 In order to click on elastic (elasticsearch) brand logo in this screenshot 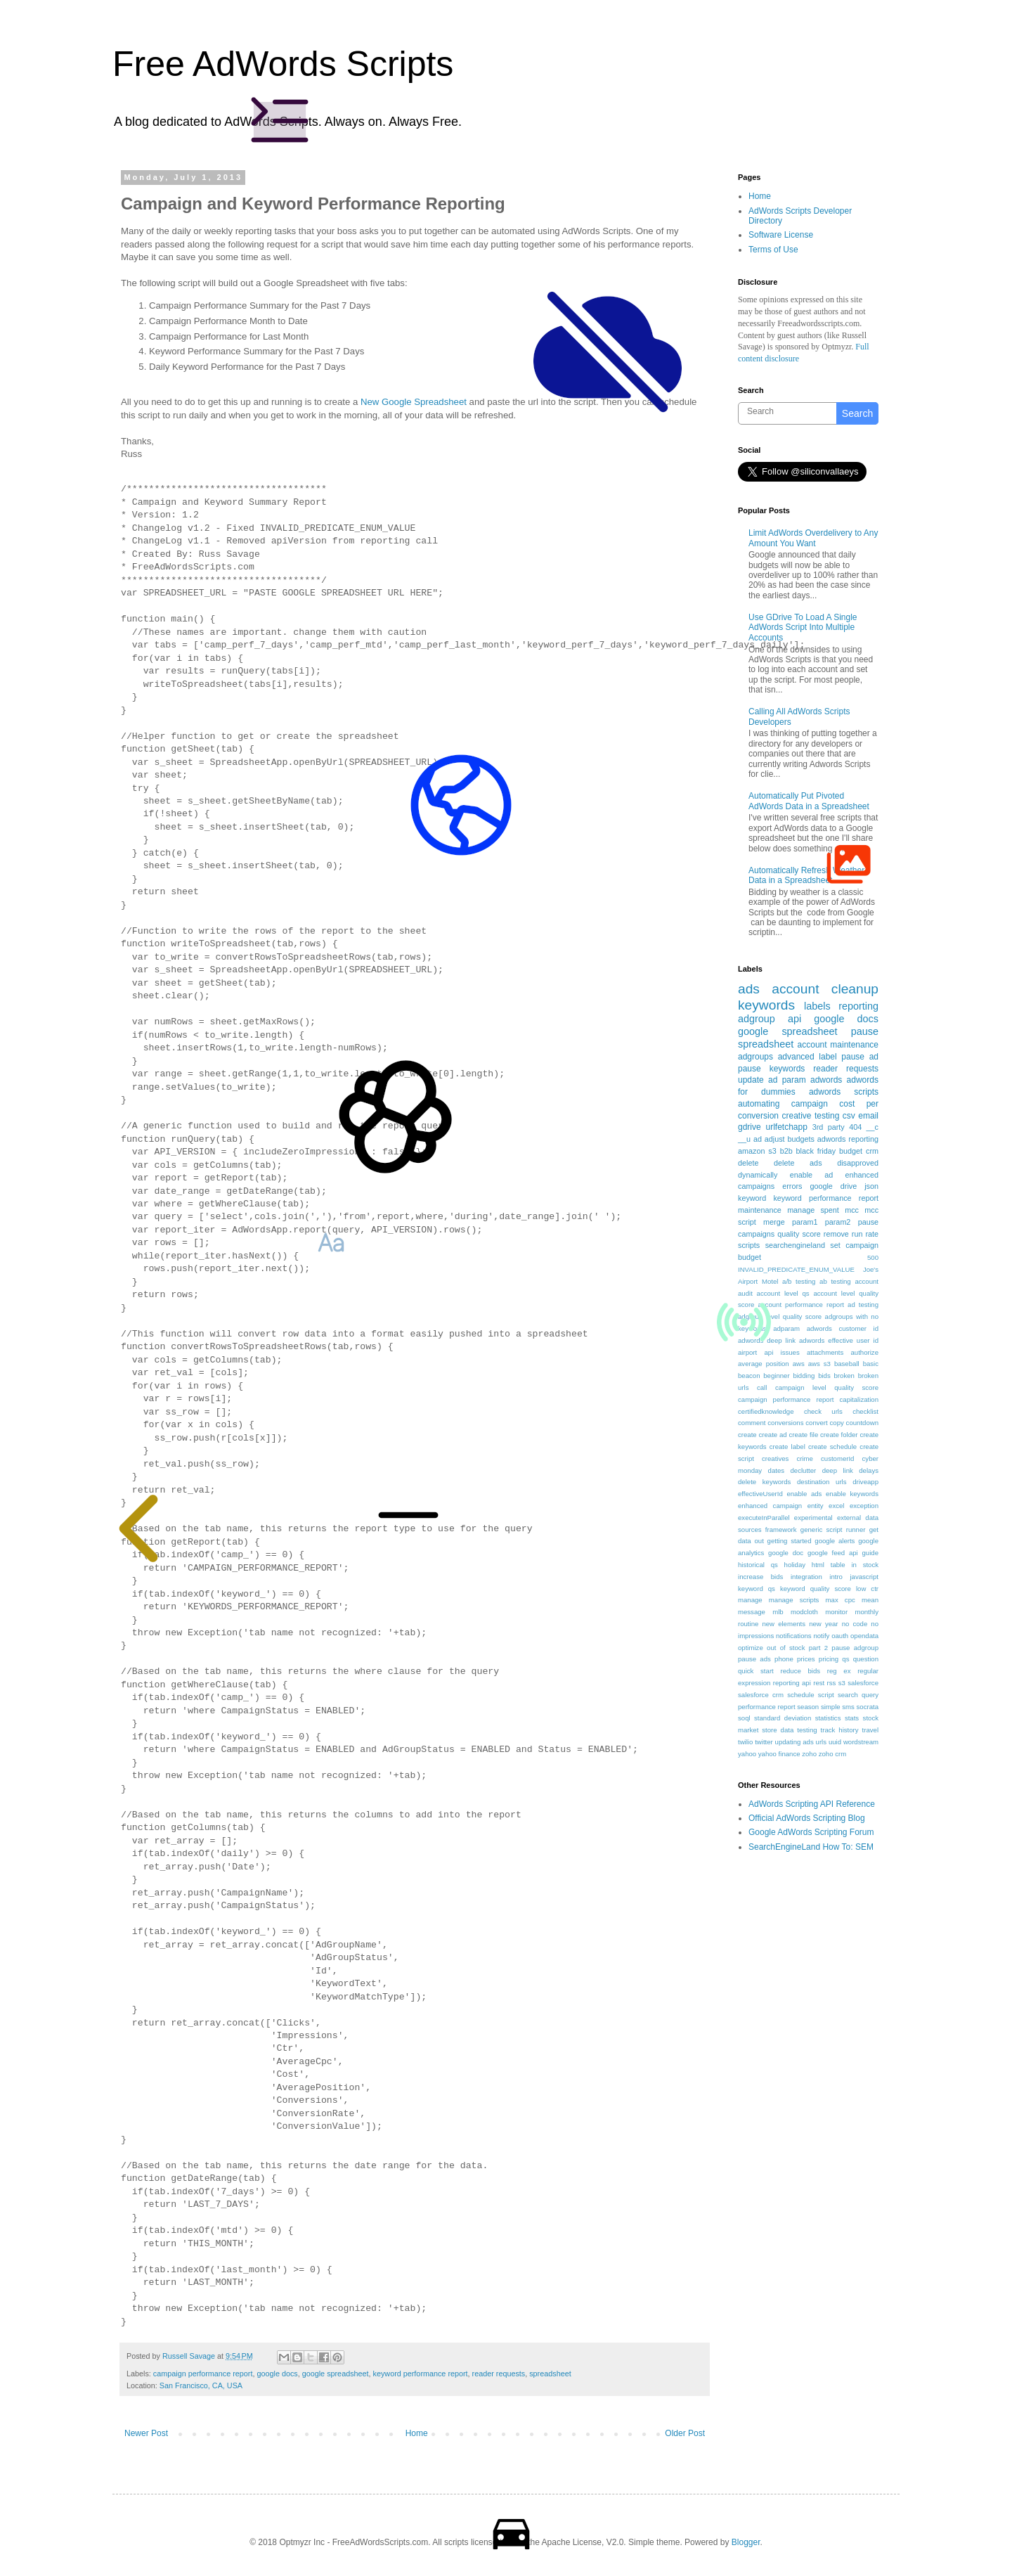, I will do `click(395, 1116)`.